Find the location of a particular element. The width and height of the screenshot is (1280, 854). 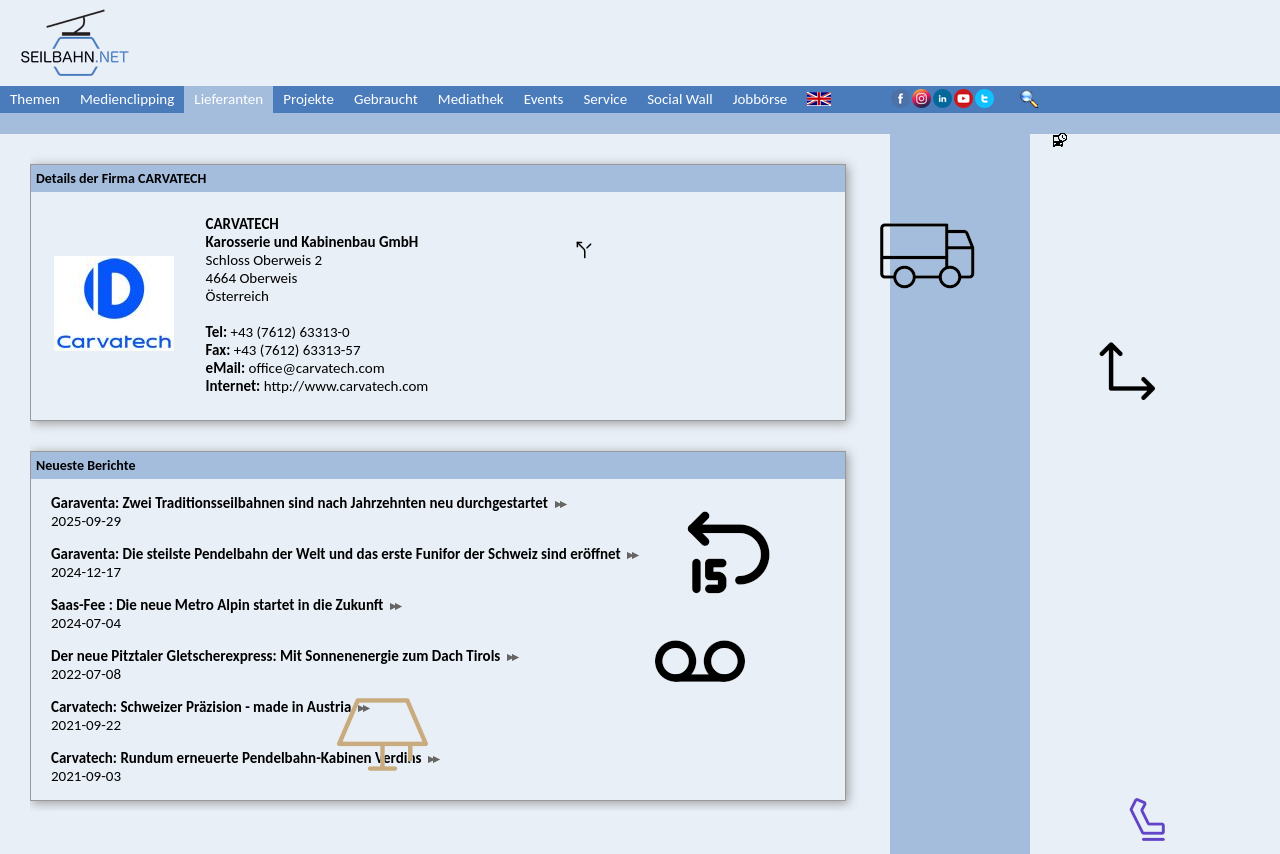

access voicemail messages is located at coordinates (700, 663).